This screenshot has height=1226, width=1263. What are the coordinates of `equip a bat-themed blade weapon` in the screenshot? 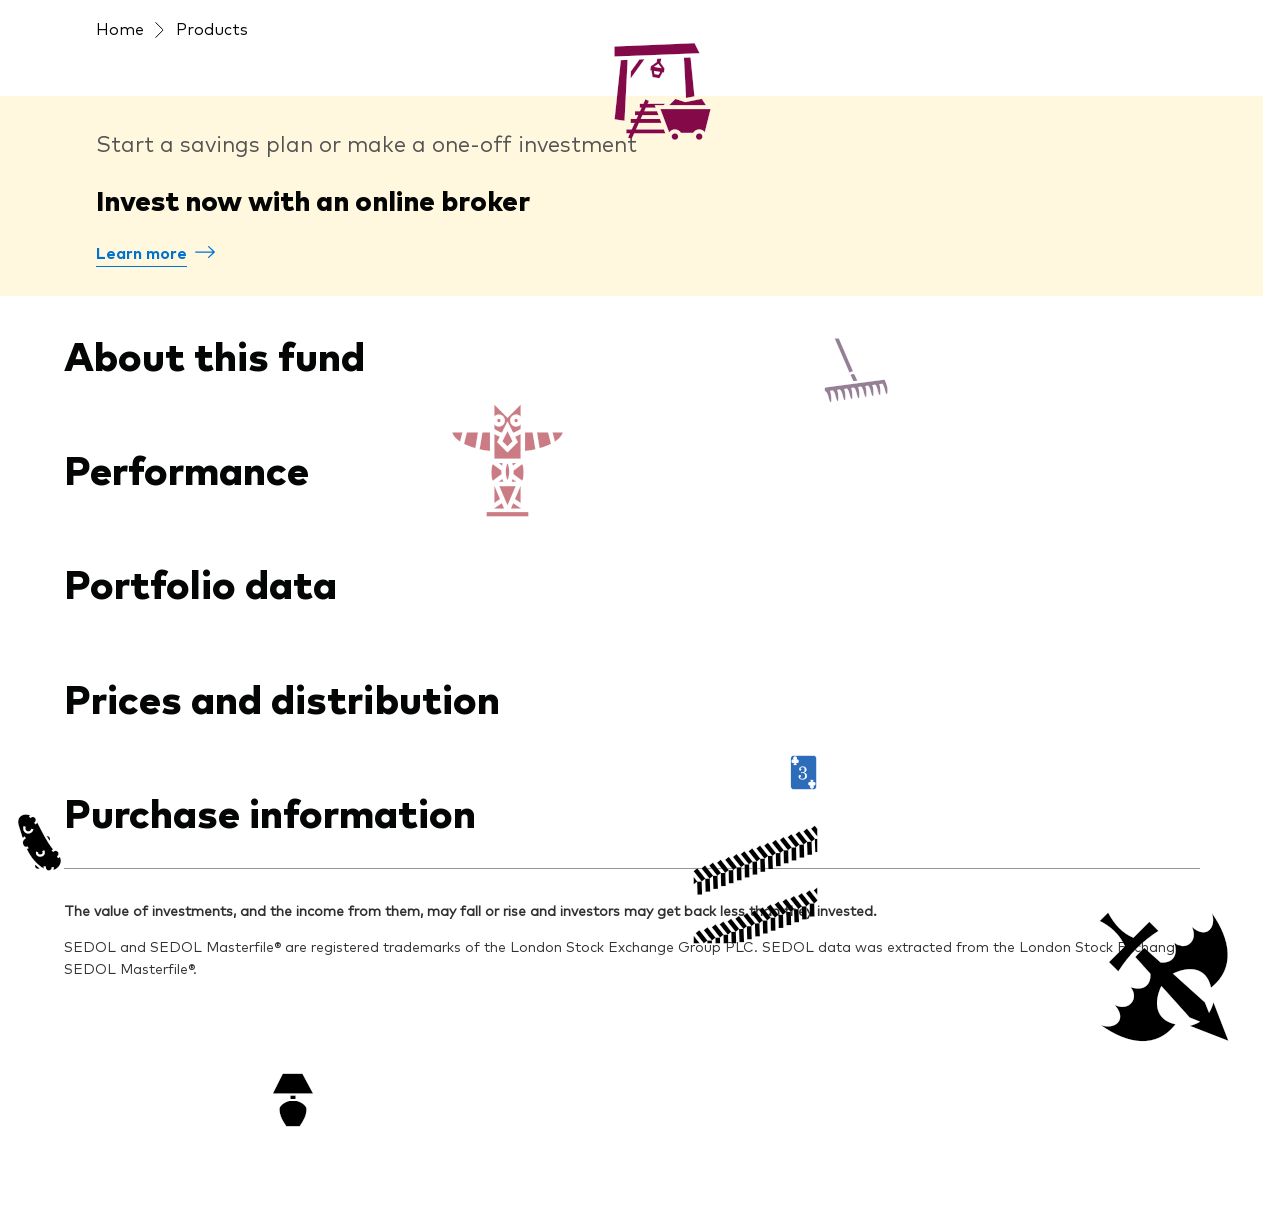 It's located at (1164, 977).